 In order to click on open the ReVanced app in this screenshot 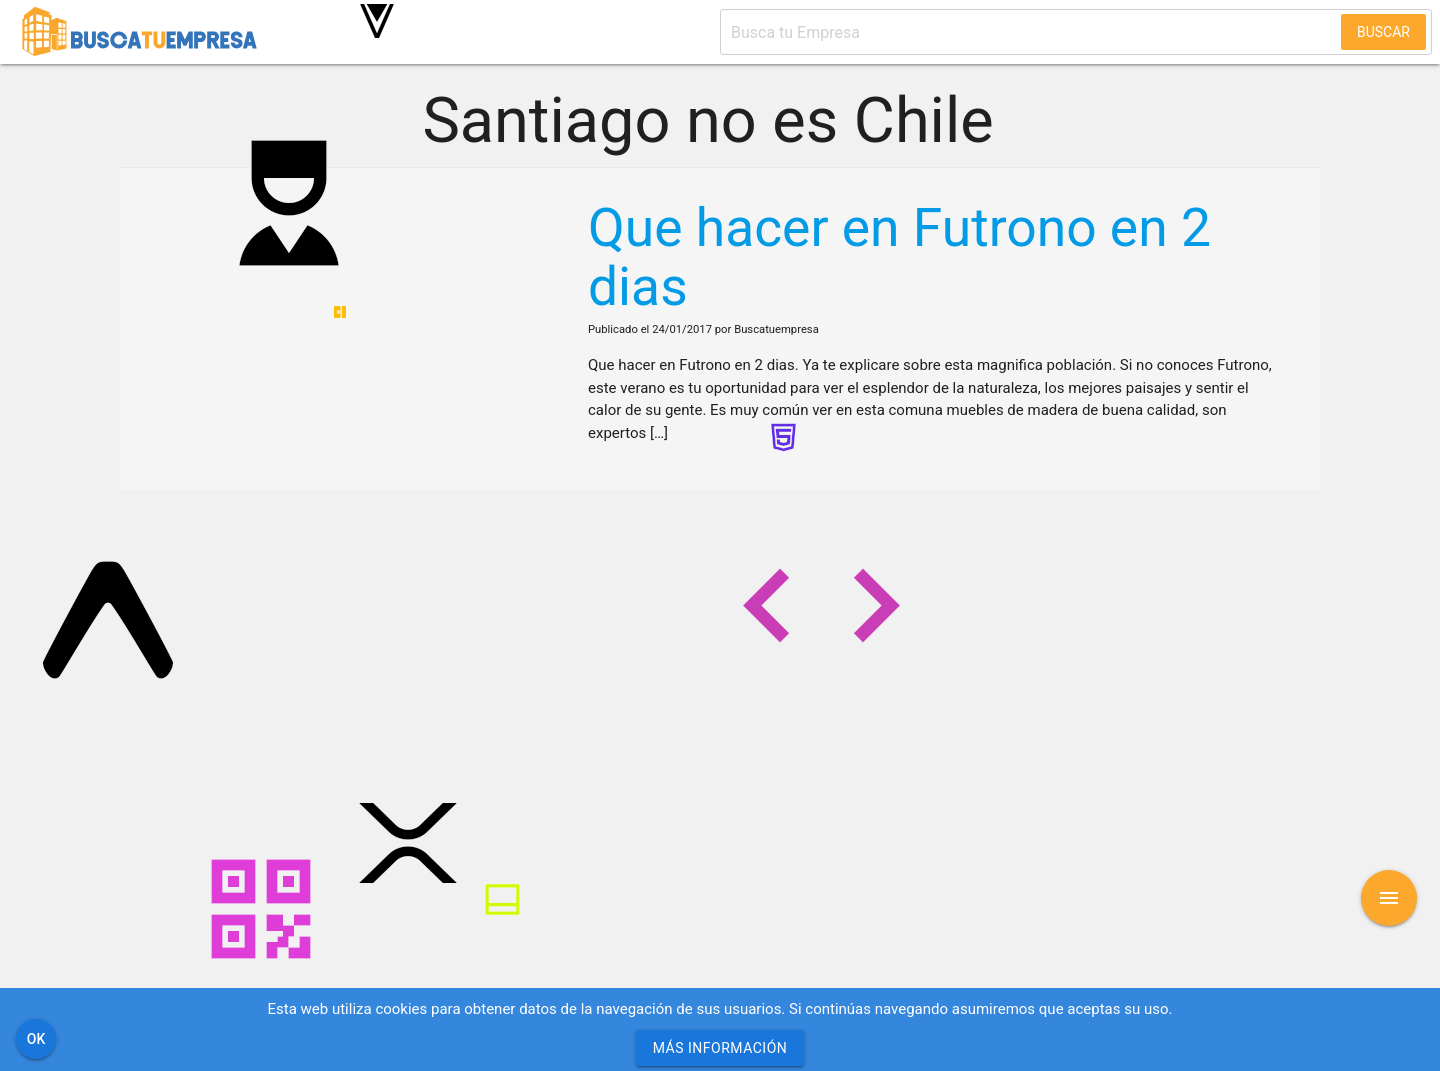, I will do `click(377, 21)`.